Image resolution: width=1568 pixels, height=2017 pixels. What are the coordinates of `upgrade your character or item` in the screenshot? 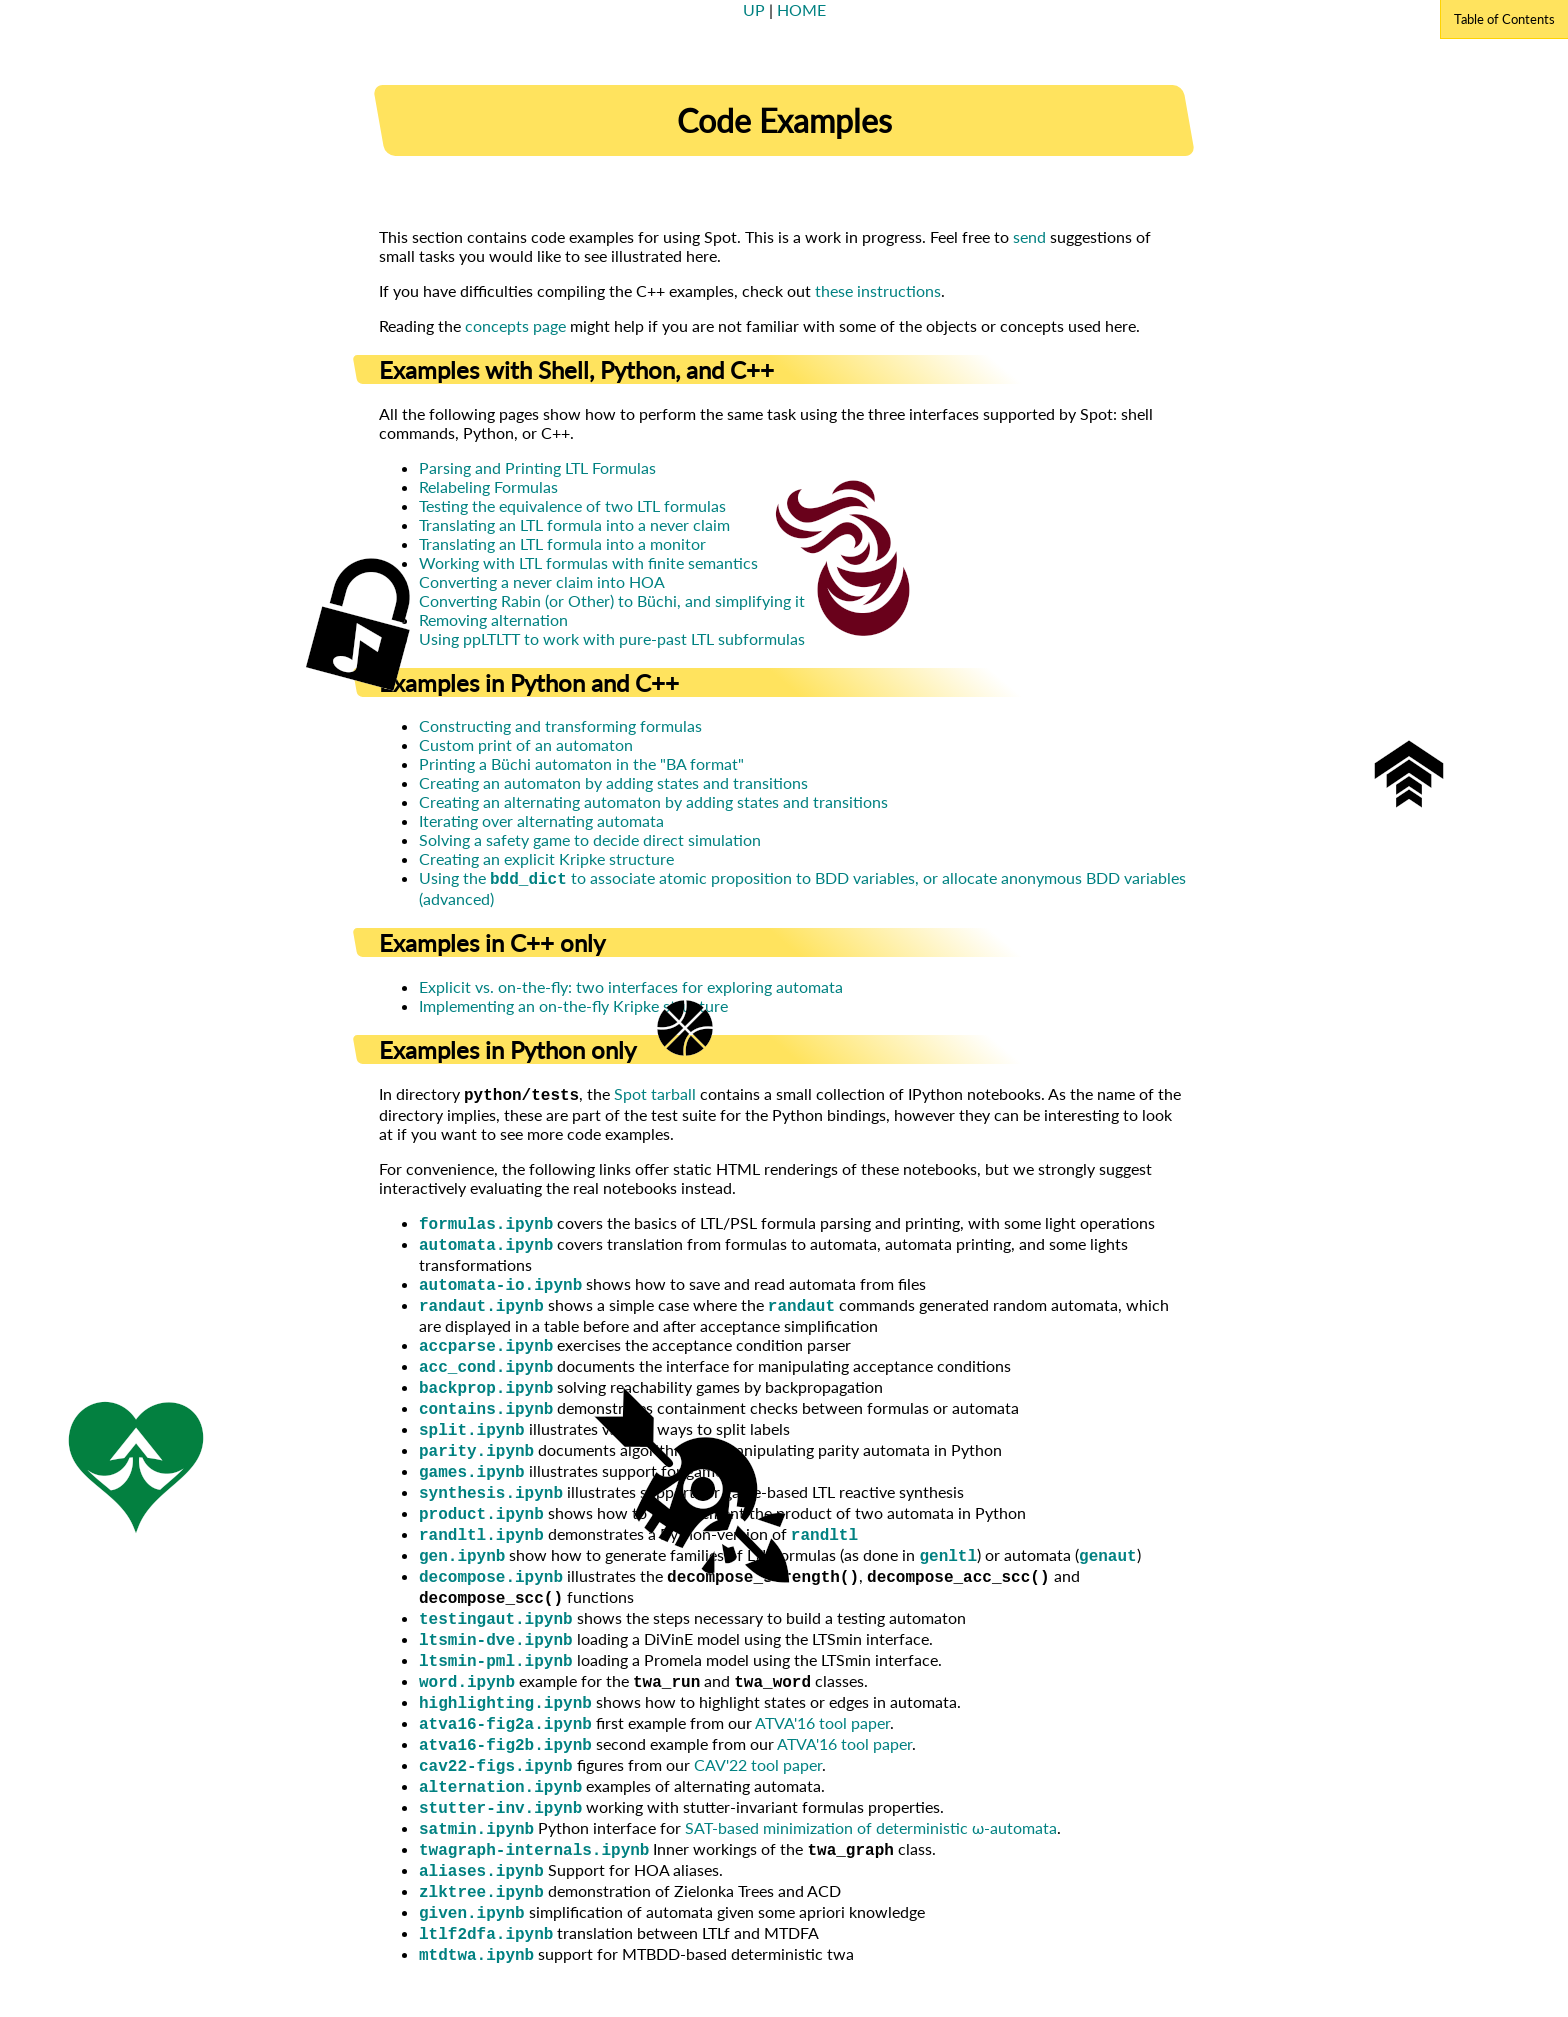 It's located at (1409, 774).